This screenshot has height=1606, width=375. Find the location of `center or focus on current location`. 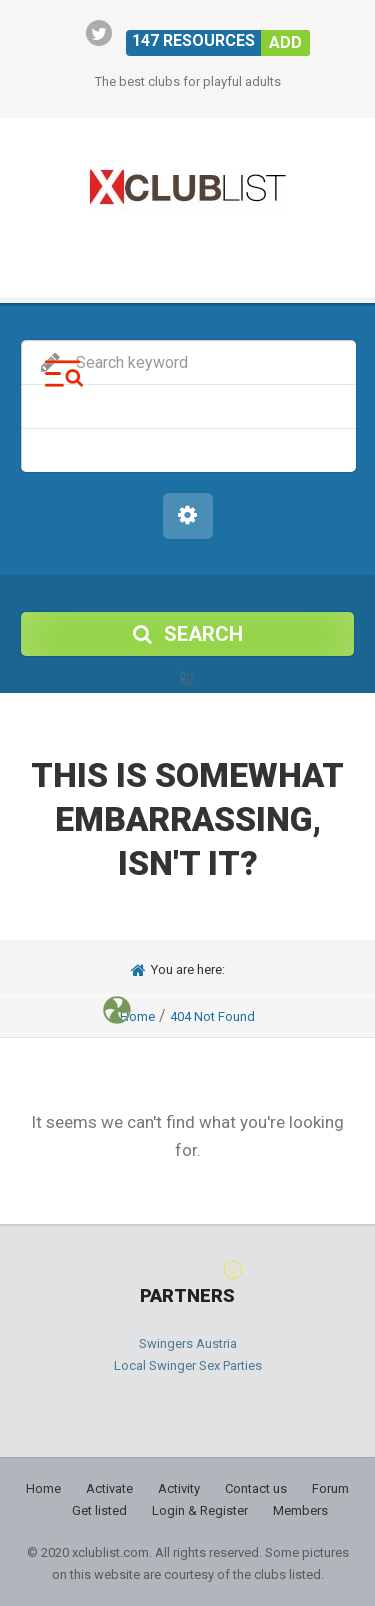

center or focus on current location is located at coordinates (233, 1270).